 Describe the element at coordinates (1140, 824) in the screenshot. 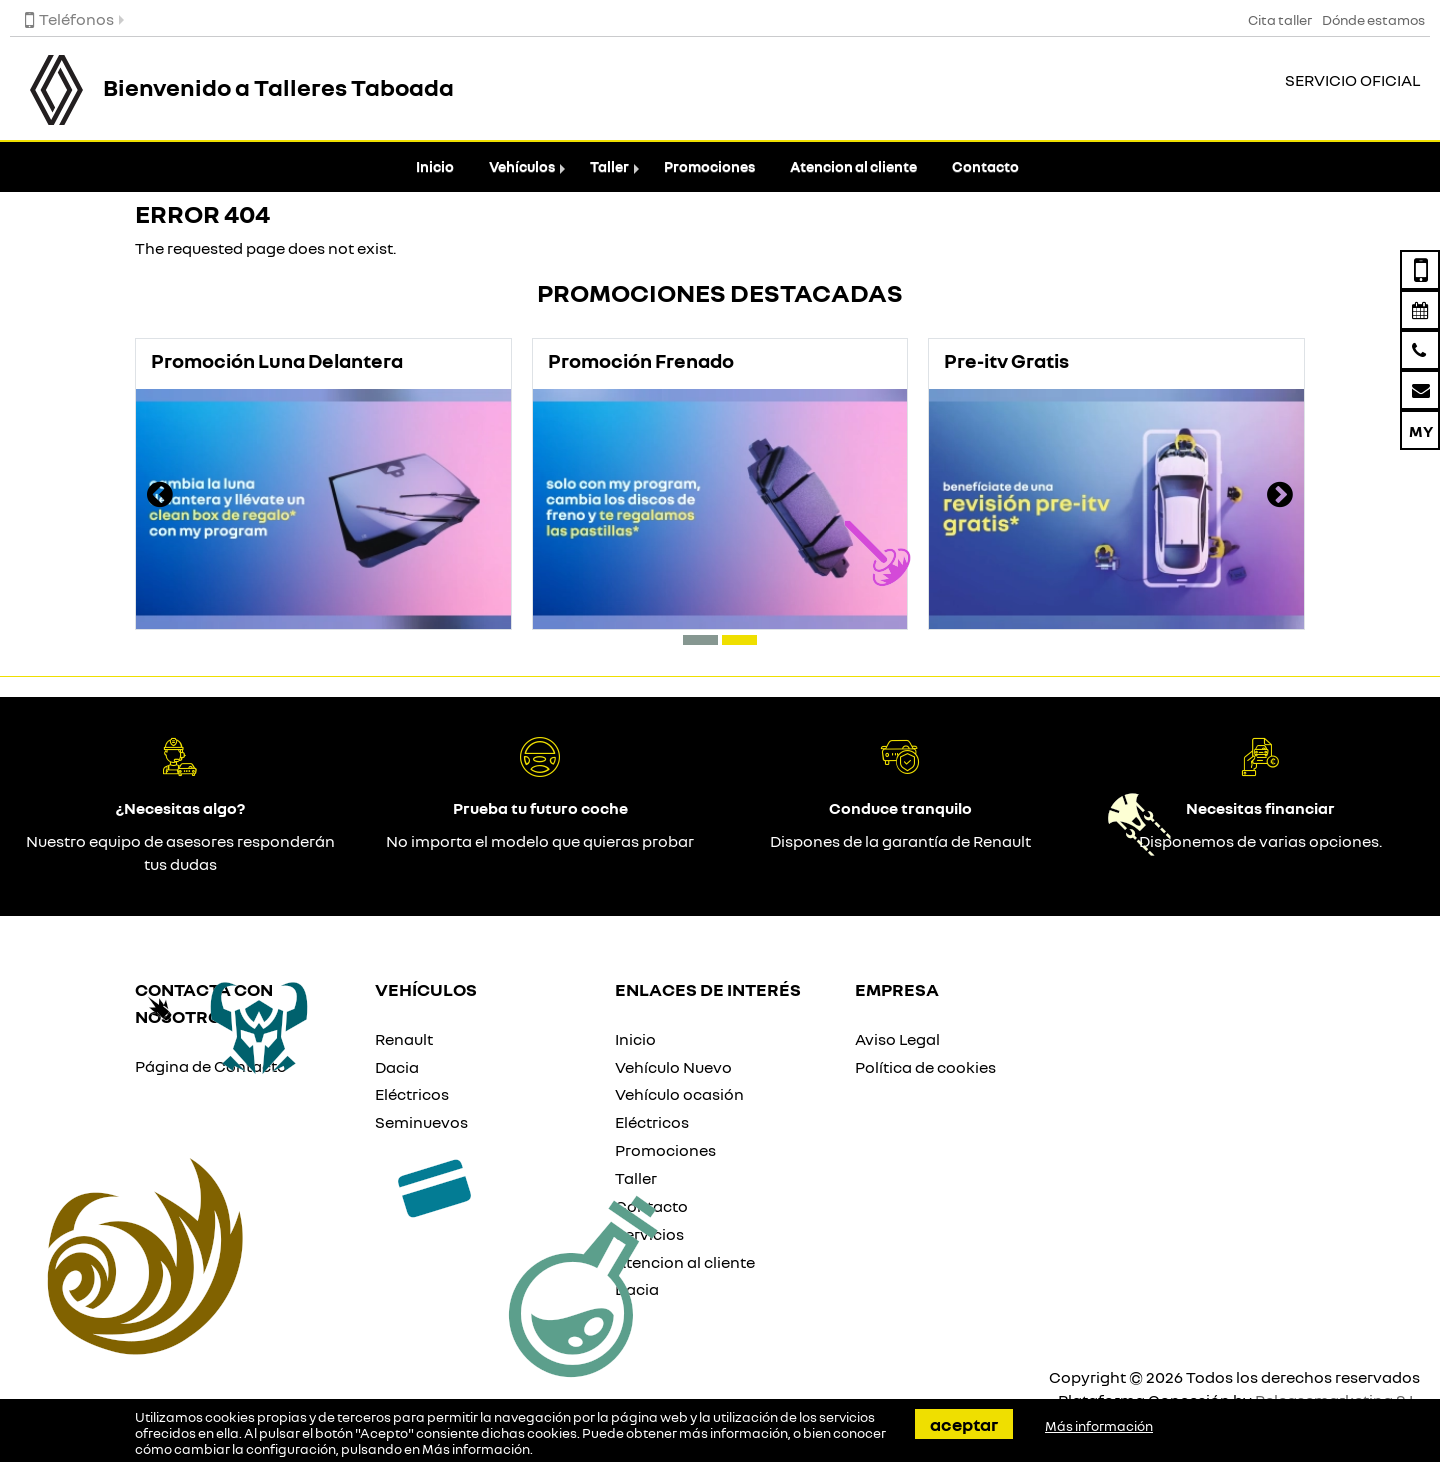

I see `strafe or sidestep movement control` at that location.